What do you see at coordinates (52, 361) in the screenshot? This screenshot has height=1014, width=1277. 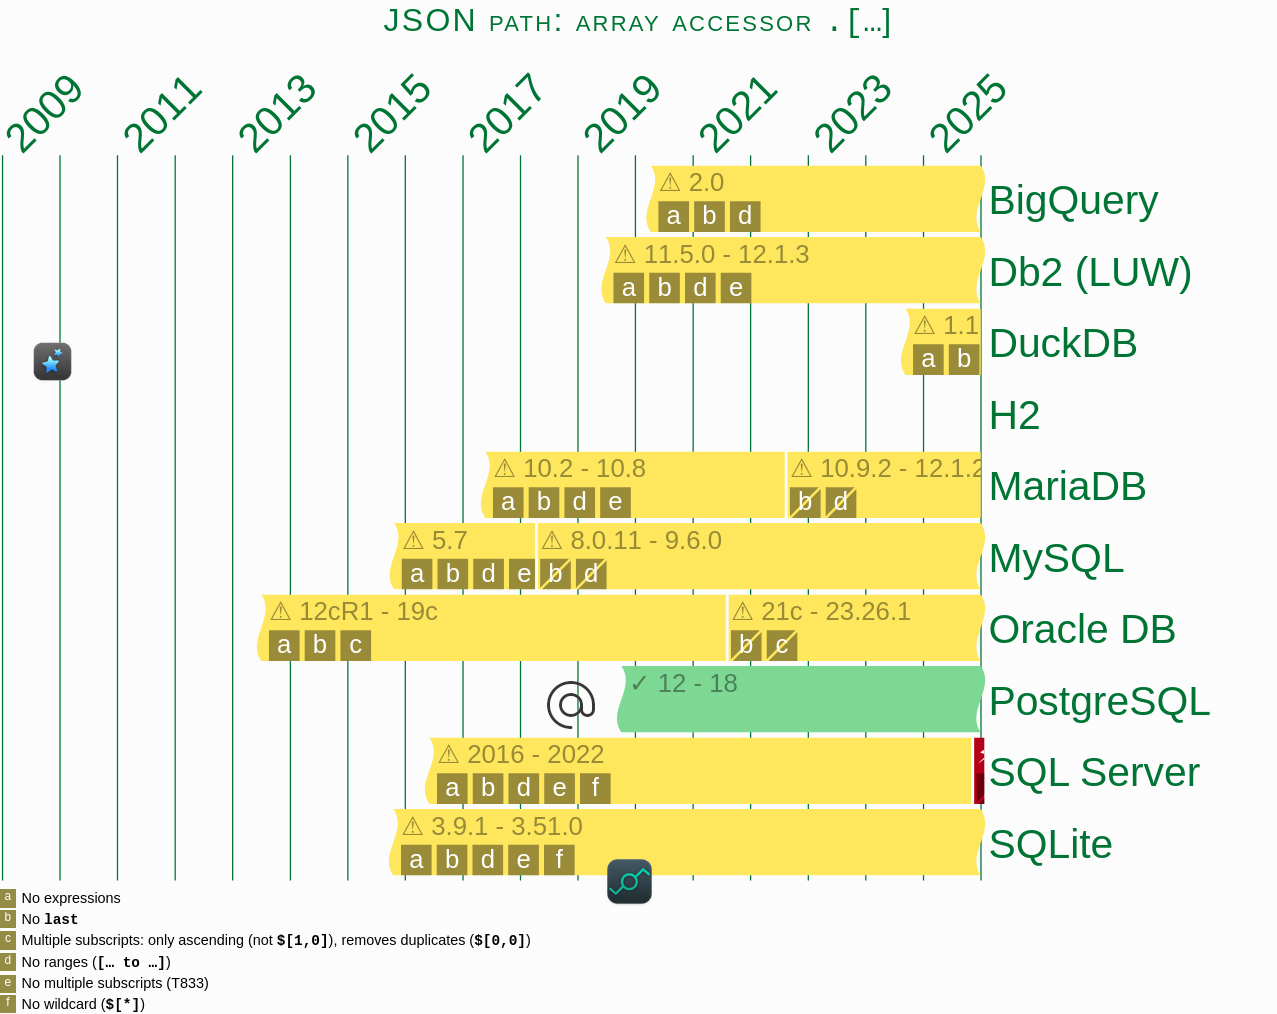 I see `open anki flashcard app` at bounding box center [52, 361].